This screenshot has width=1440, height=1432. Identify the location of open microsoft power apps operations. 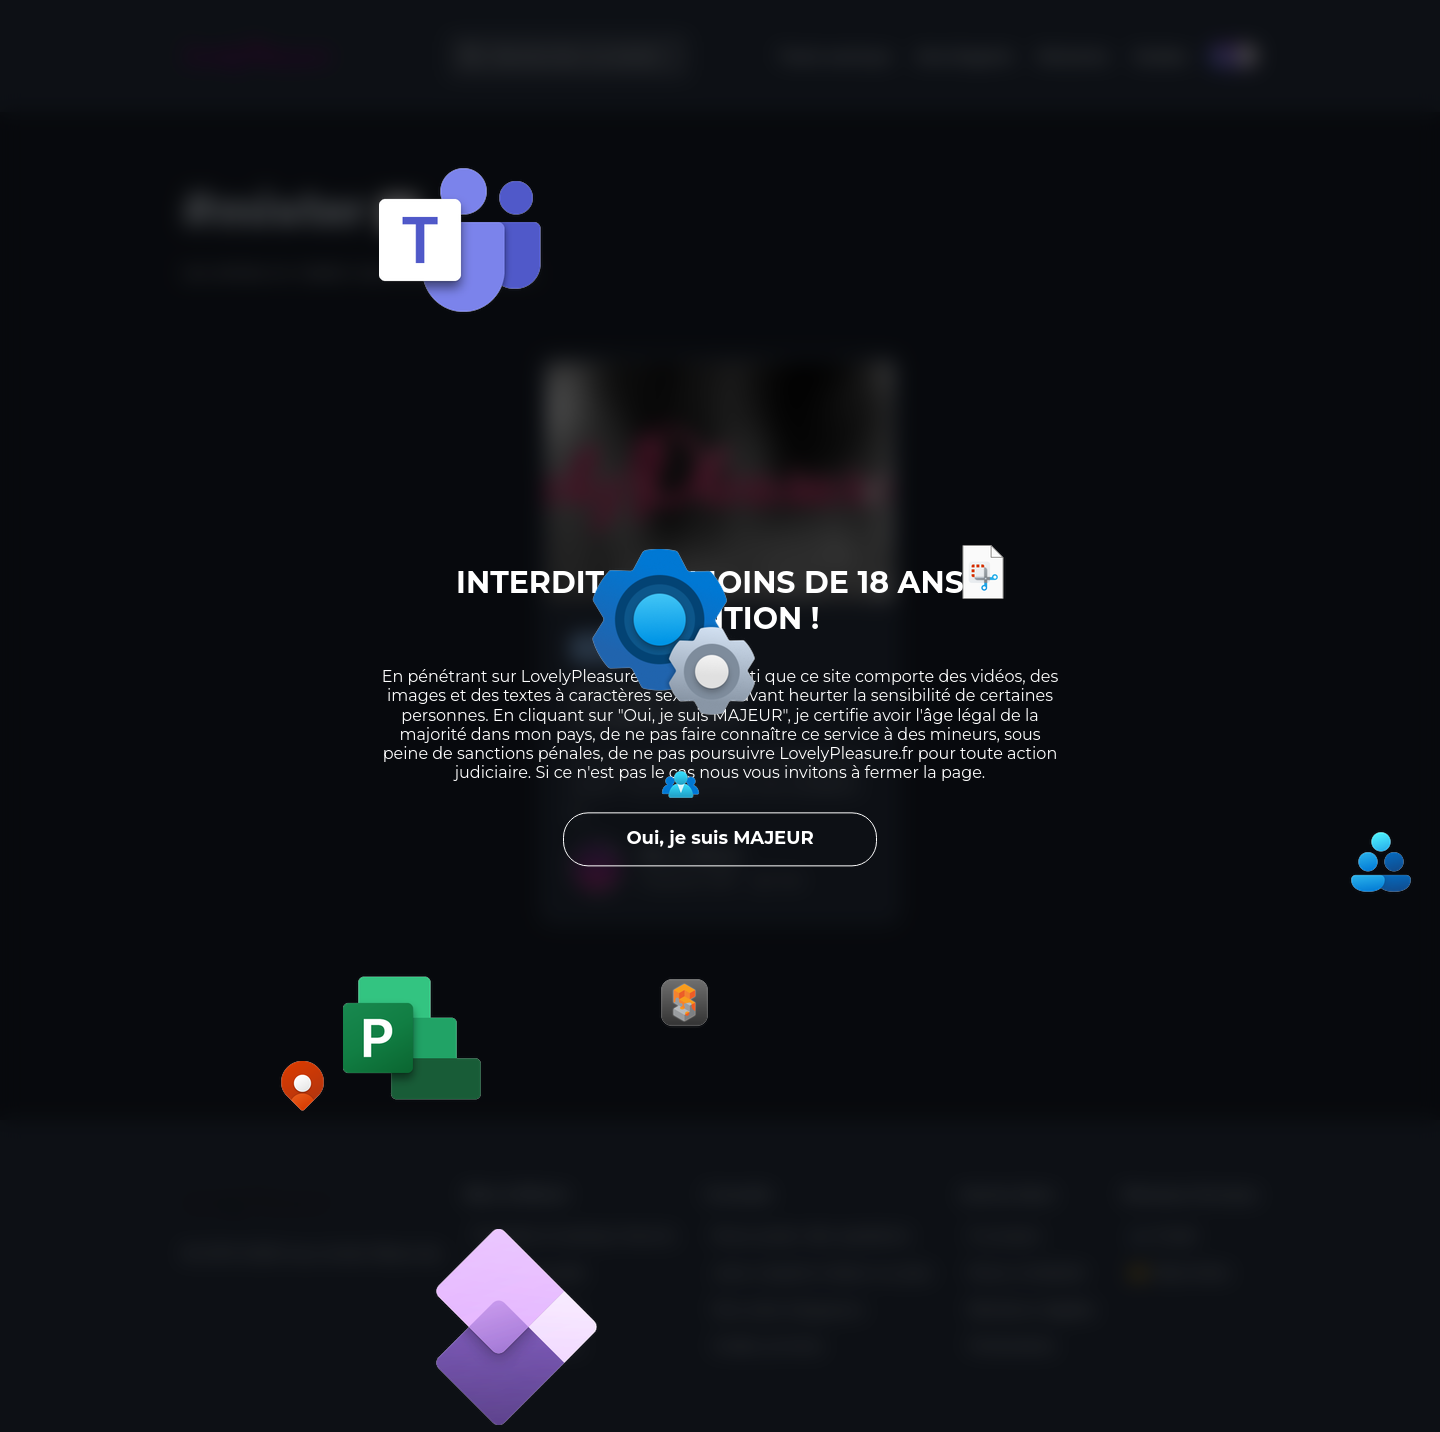
(512, 1327).